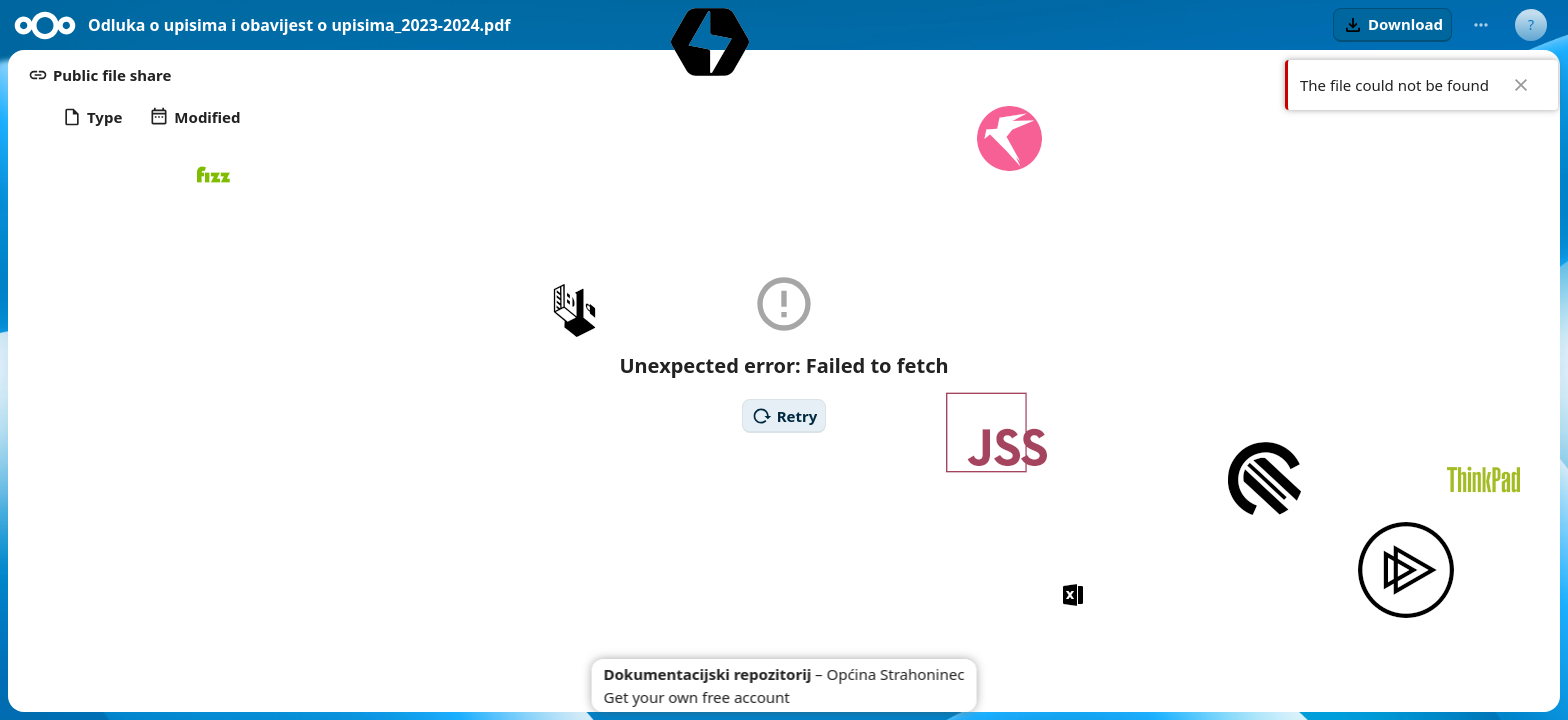 The width and height of the screenshot is (1568, 720). What do you see at coordinates (1483, 479) in the screenshot?
I see `ThinkPad brand logo` at bounding box center [1483, 479].